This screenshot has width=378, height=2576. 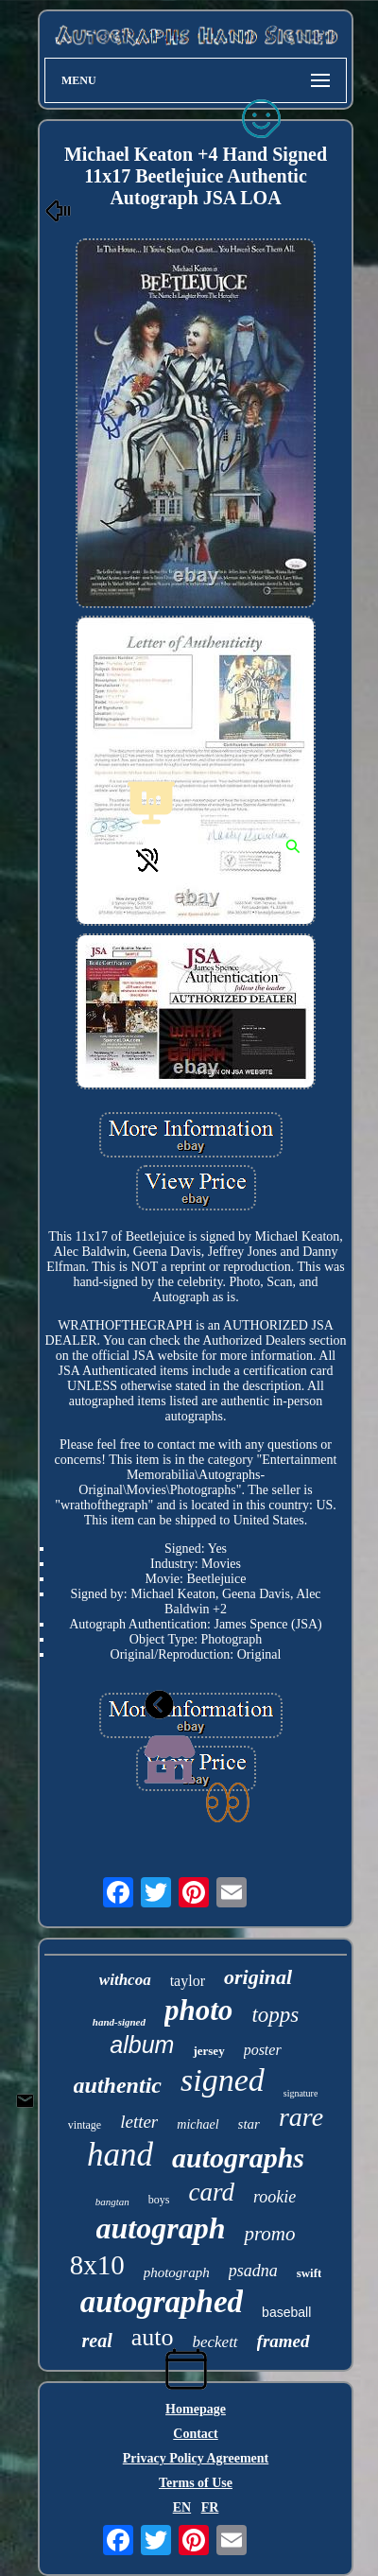 What do you see at coordinates (228, 1802) in the screenshot?
I see `view who has seen your content` at bounding box center [228, 1802].